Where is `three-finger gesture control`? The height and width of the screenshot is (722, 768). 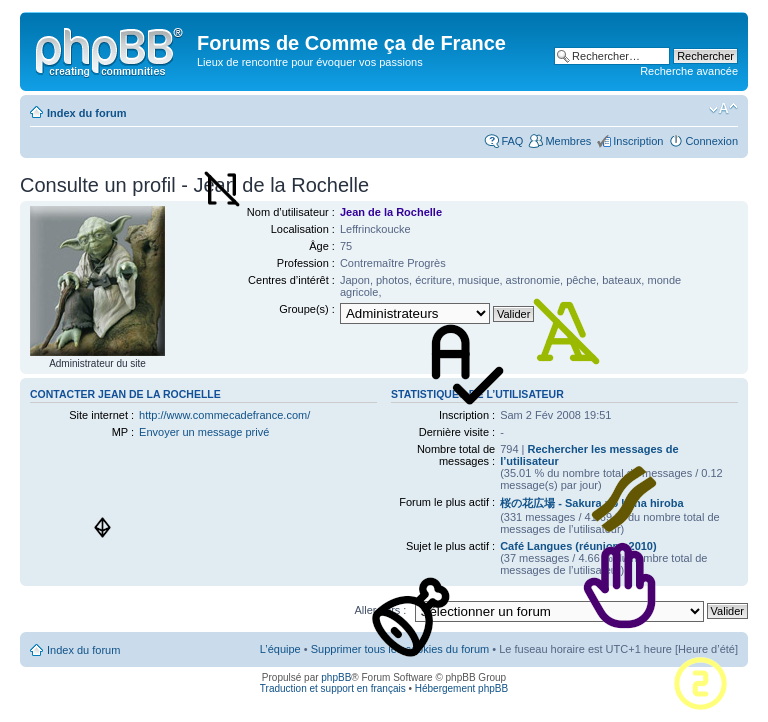 three-finger gesture control is located at coordinates (620, 585).